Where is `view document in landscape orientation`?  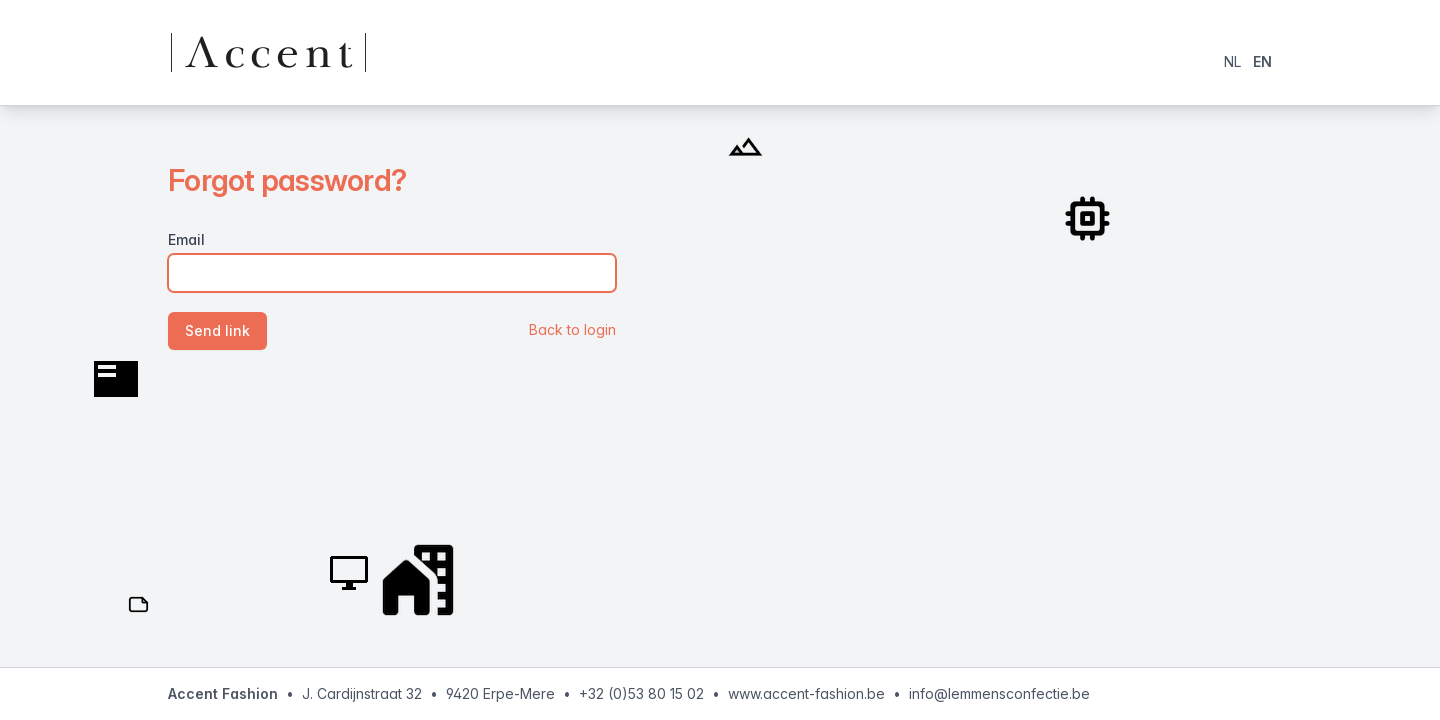 view document in landscape orientation is located at coordinates (138, 604).